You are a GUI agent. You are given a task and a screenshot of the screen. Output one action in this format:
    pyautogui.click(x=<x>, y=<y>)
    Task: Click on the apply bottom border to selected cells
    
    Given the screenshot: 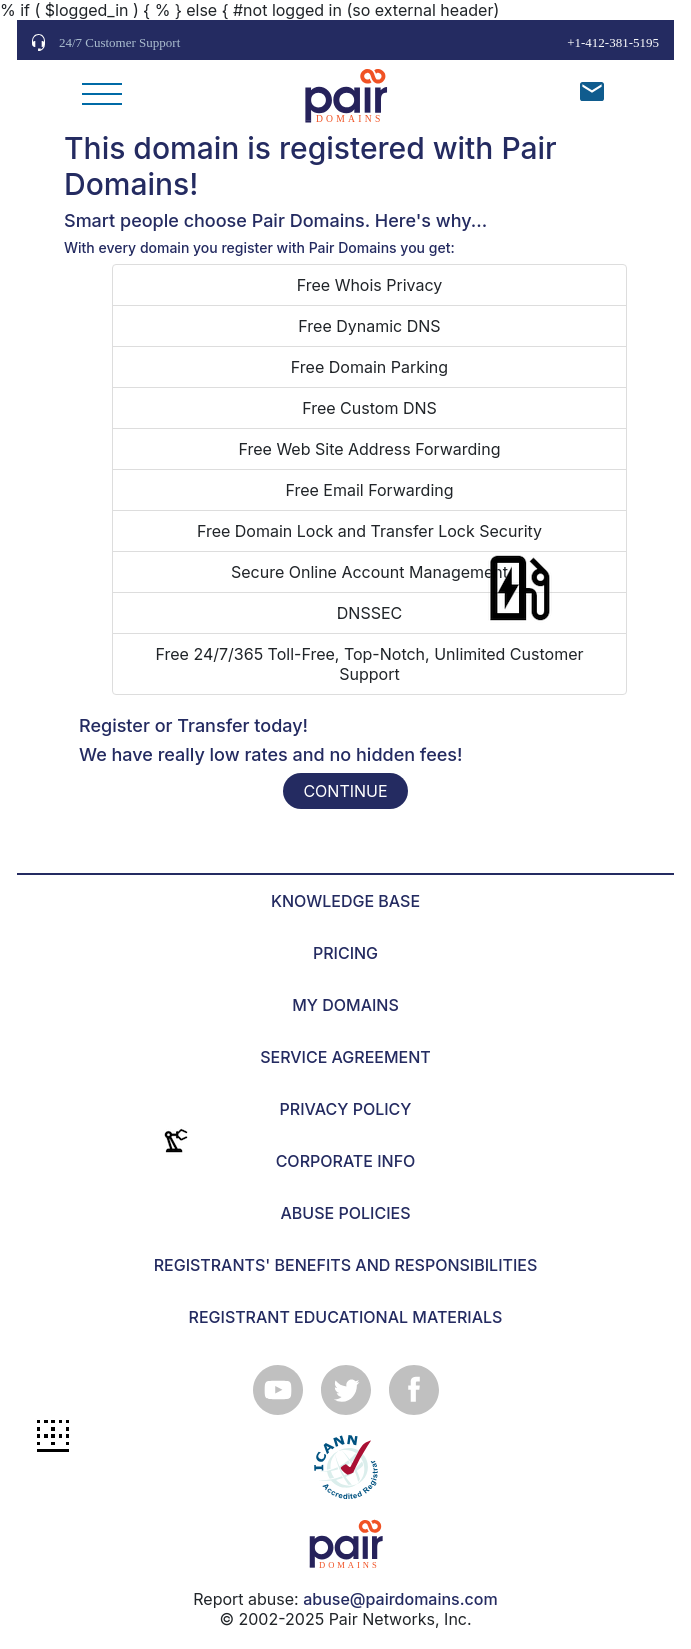 What is the action you would take?
    pyautogui.click(x=53, y=1436)
    